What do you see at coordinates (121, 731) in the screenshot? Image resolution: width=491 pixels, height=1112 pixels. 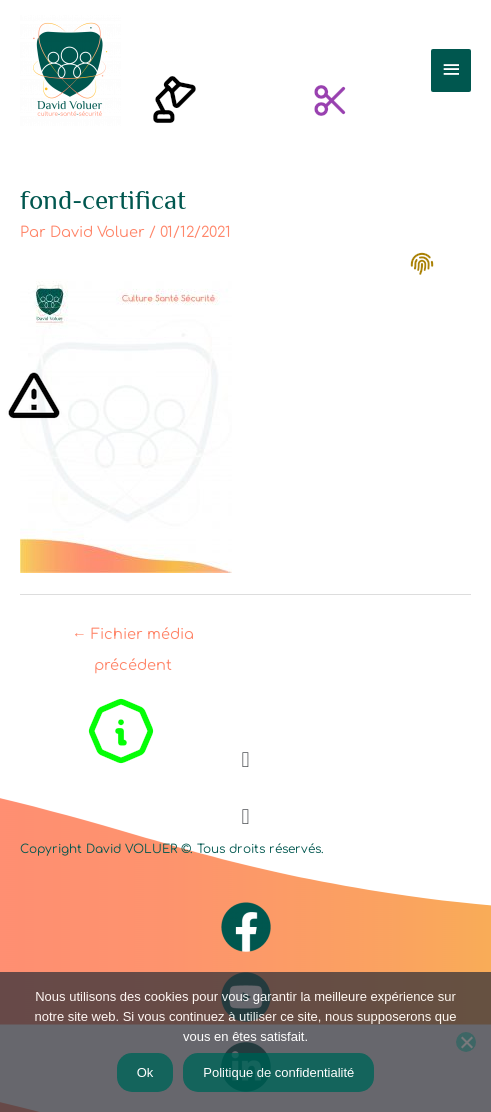 I see `view more information or details` at bounding box center [121, 731].